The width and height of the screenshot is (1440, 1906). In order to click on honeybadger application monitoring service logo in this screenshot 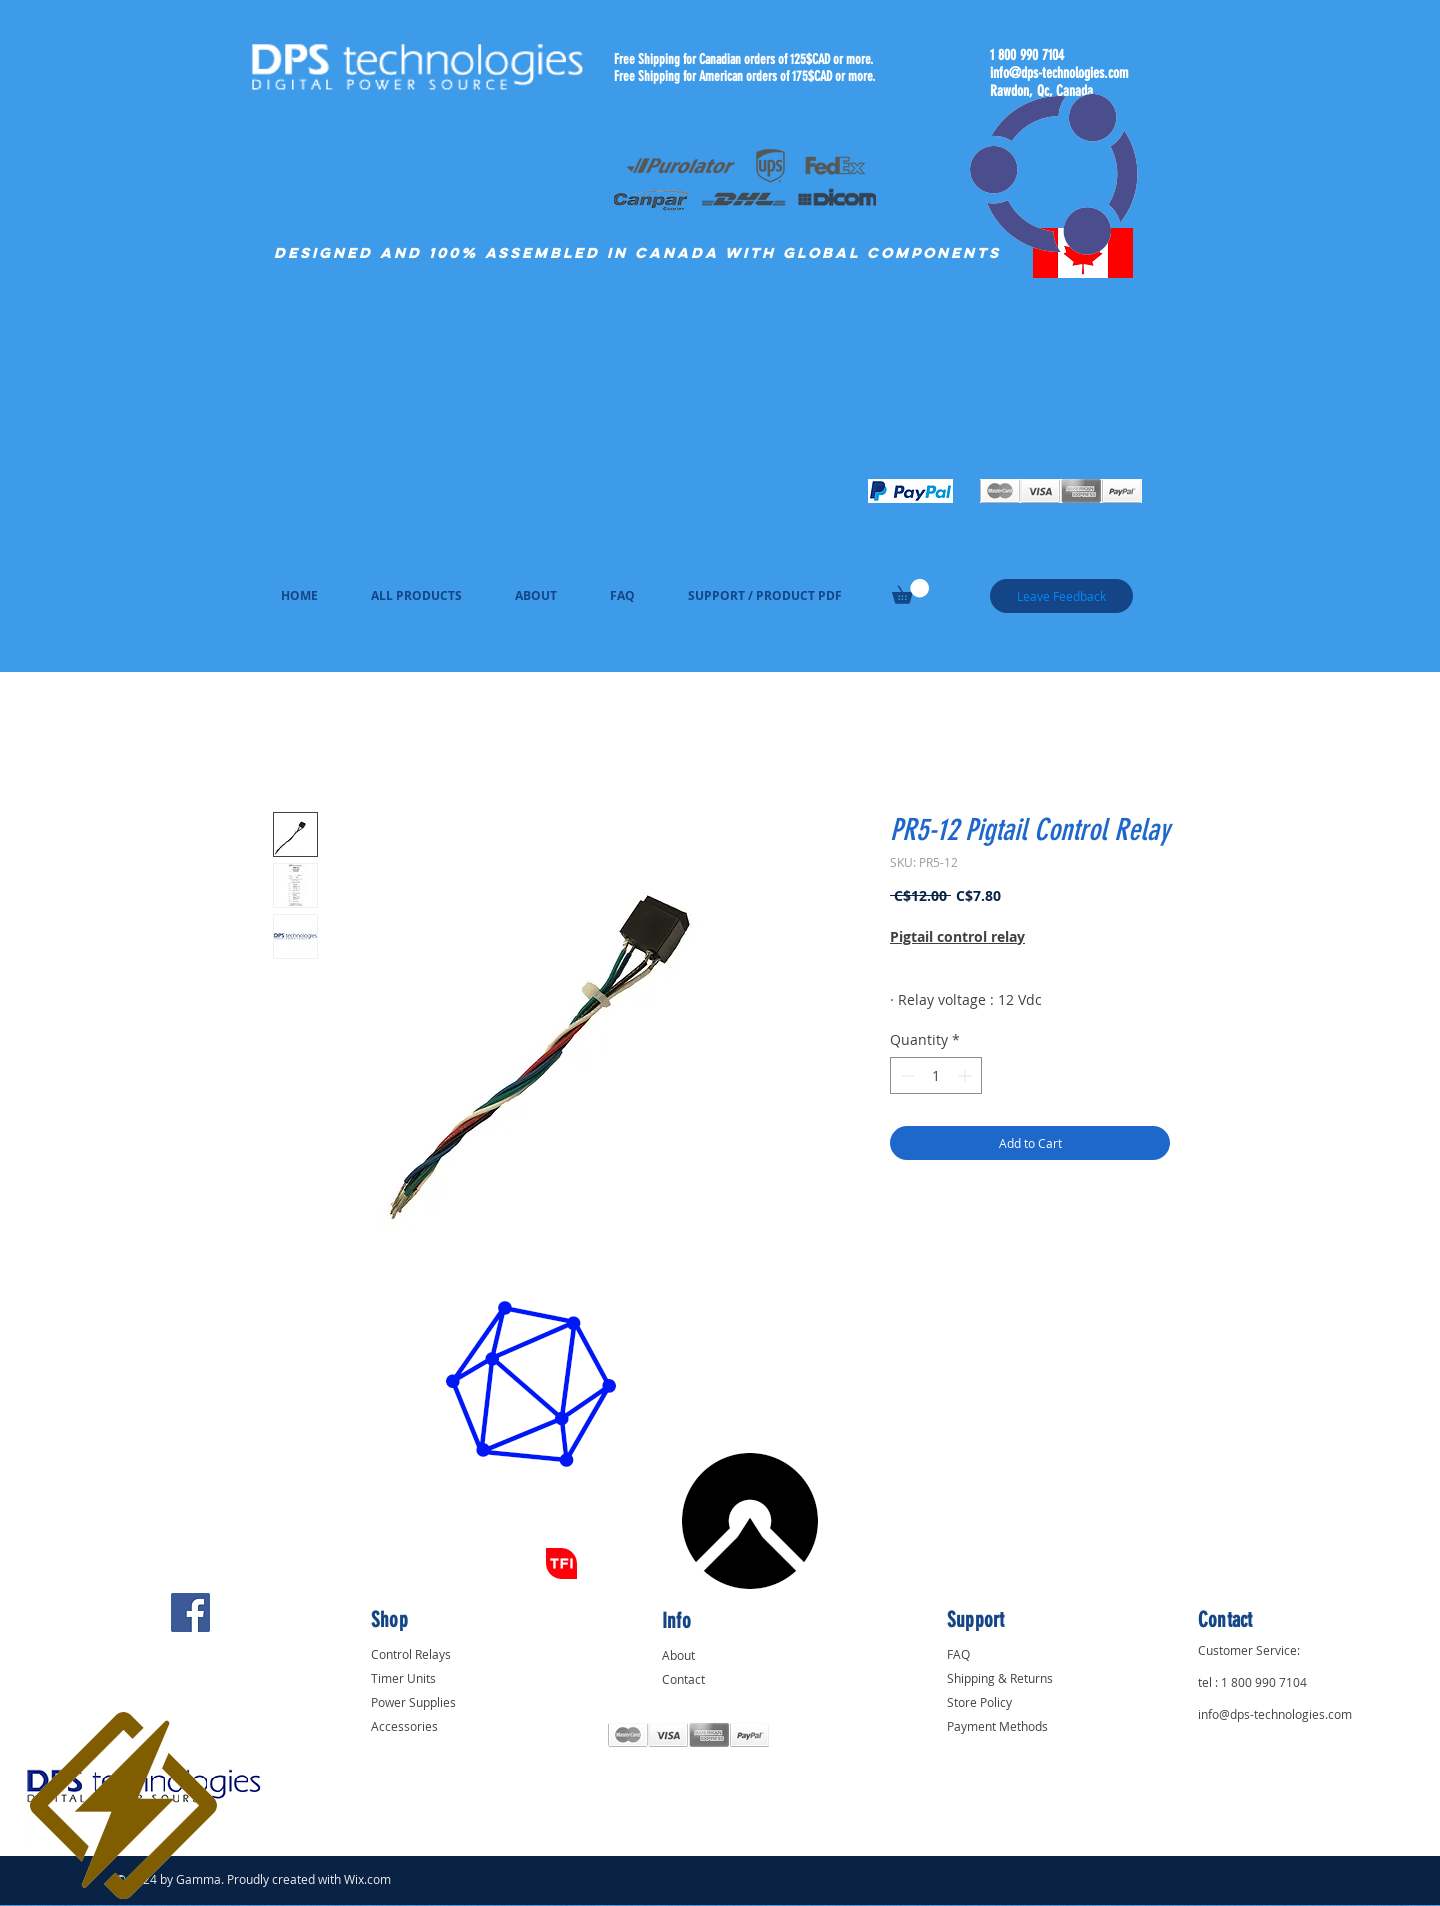, I will do `click(123, 1805)`.